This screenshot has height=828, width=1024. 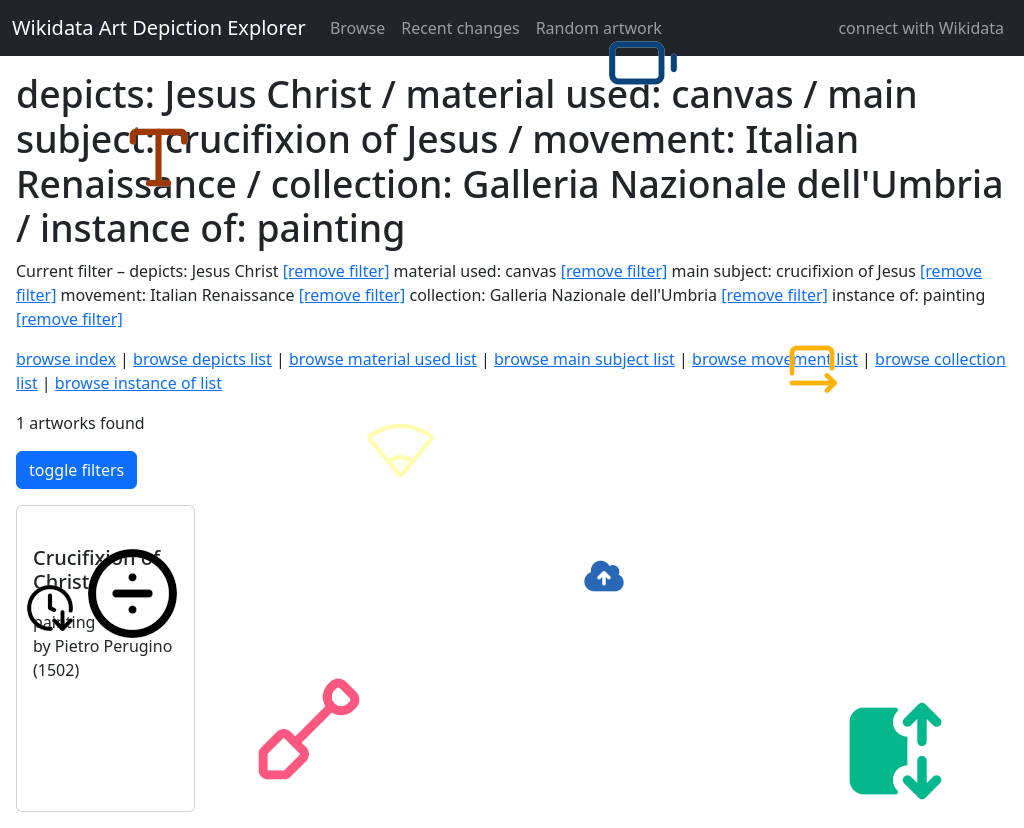 I want to click on indicates current battery level, so click(x=643, y=63).